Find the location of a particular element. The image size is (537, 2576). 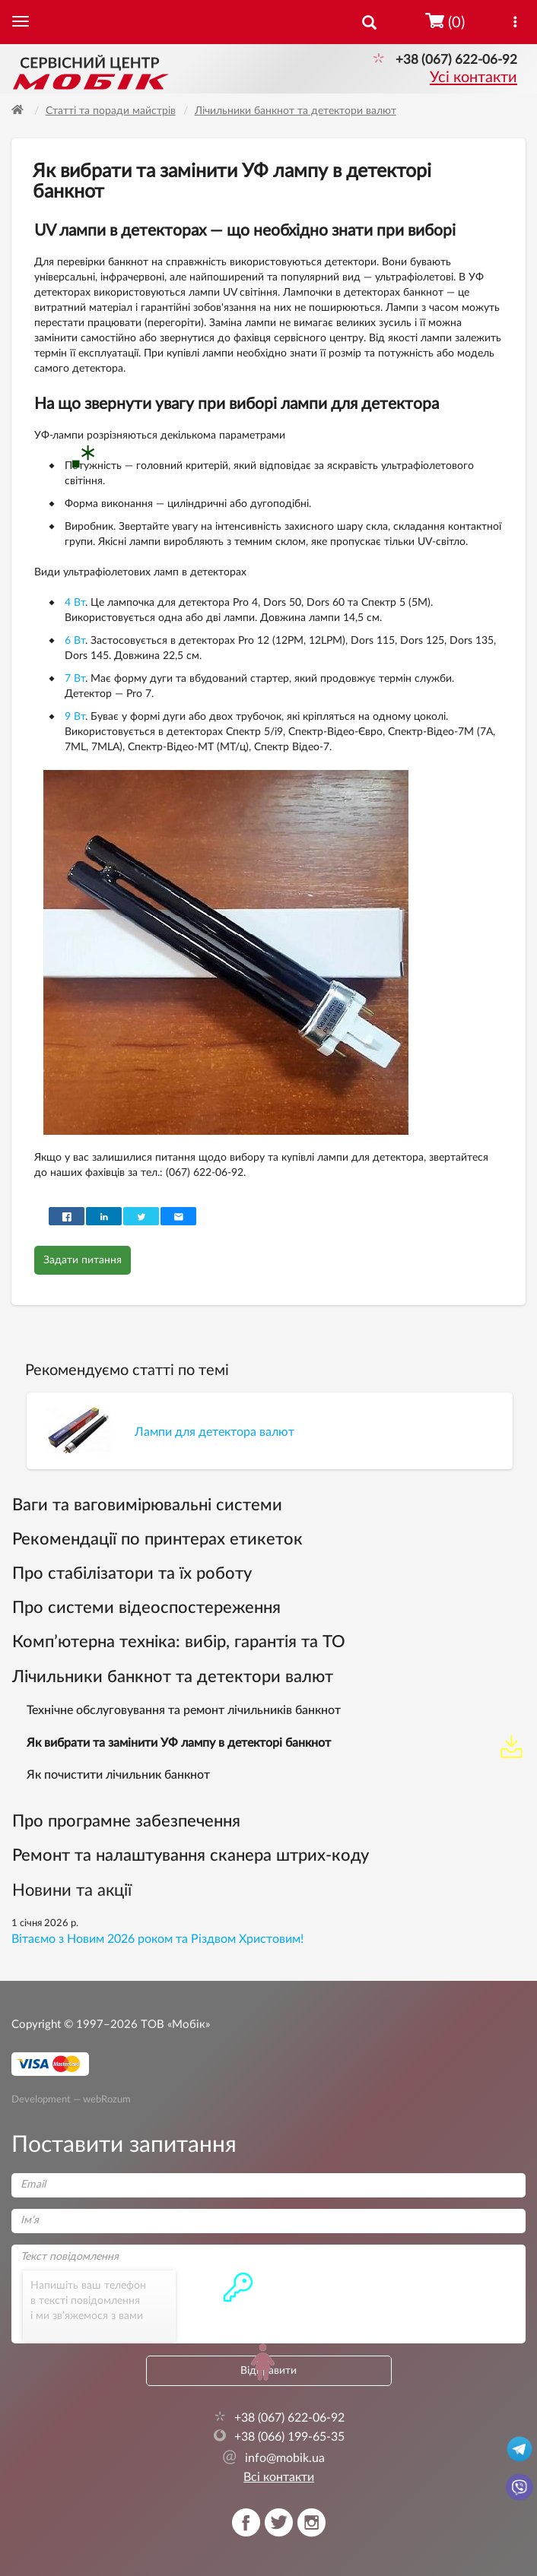

indicates female or women's restroom is located at coordinates (262, 2362).